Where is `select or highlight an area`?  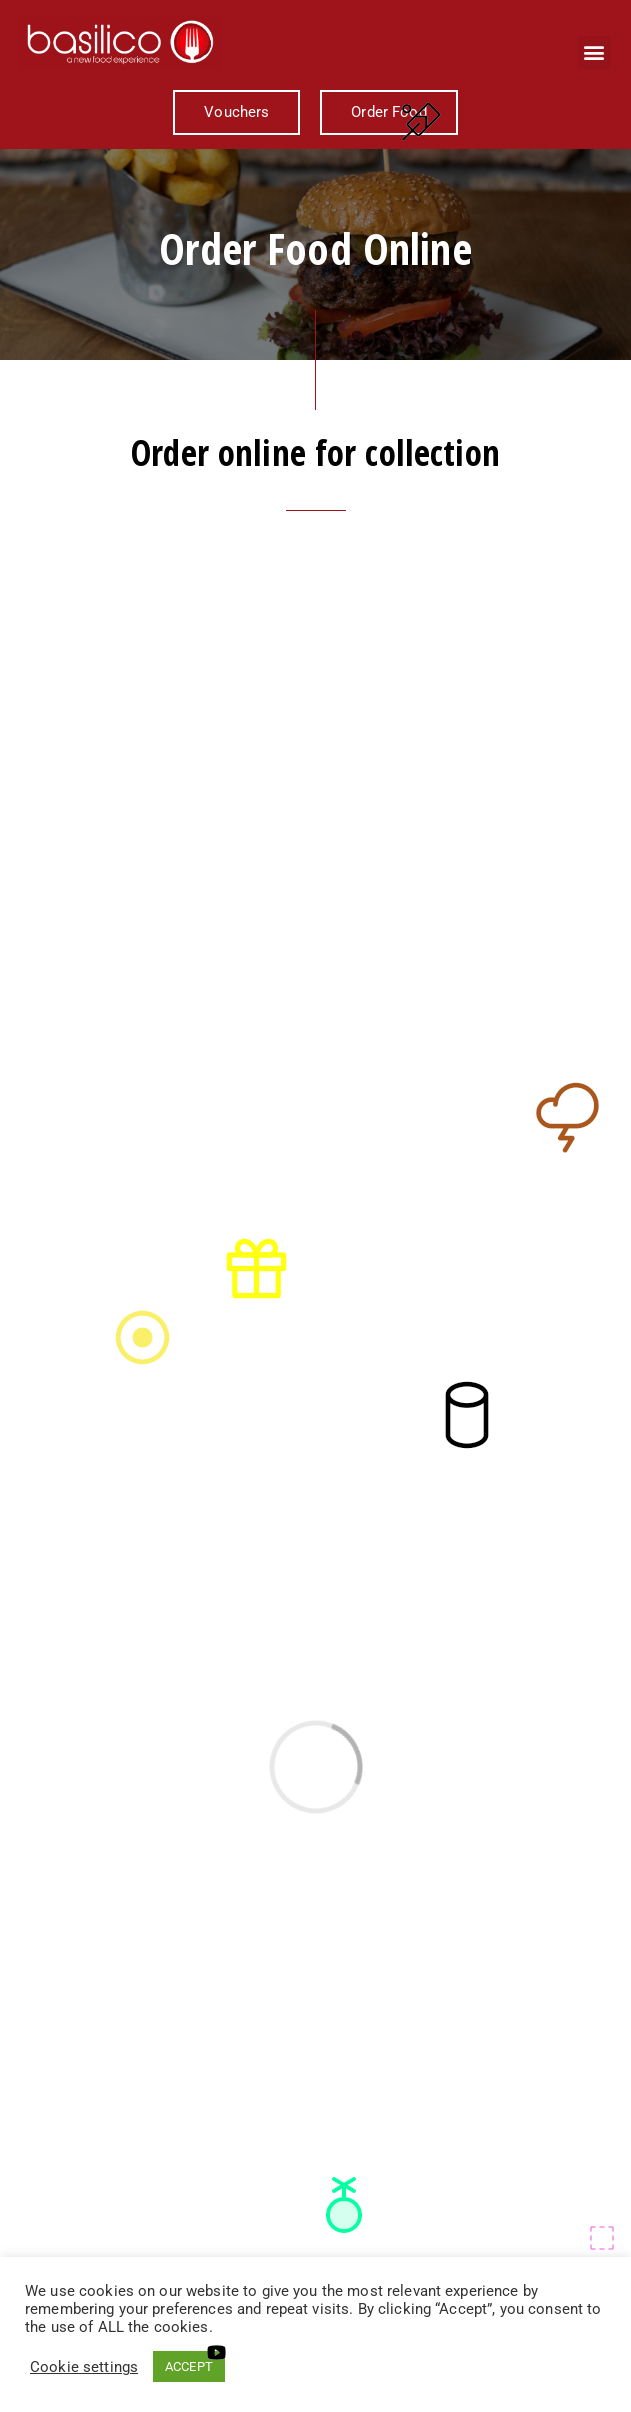 select or highlight an area is located at coordinates (602, 2238).